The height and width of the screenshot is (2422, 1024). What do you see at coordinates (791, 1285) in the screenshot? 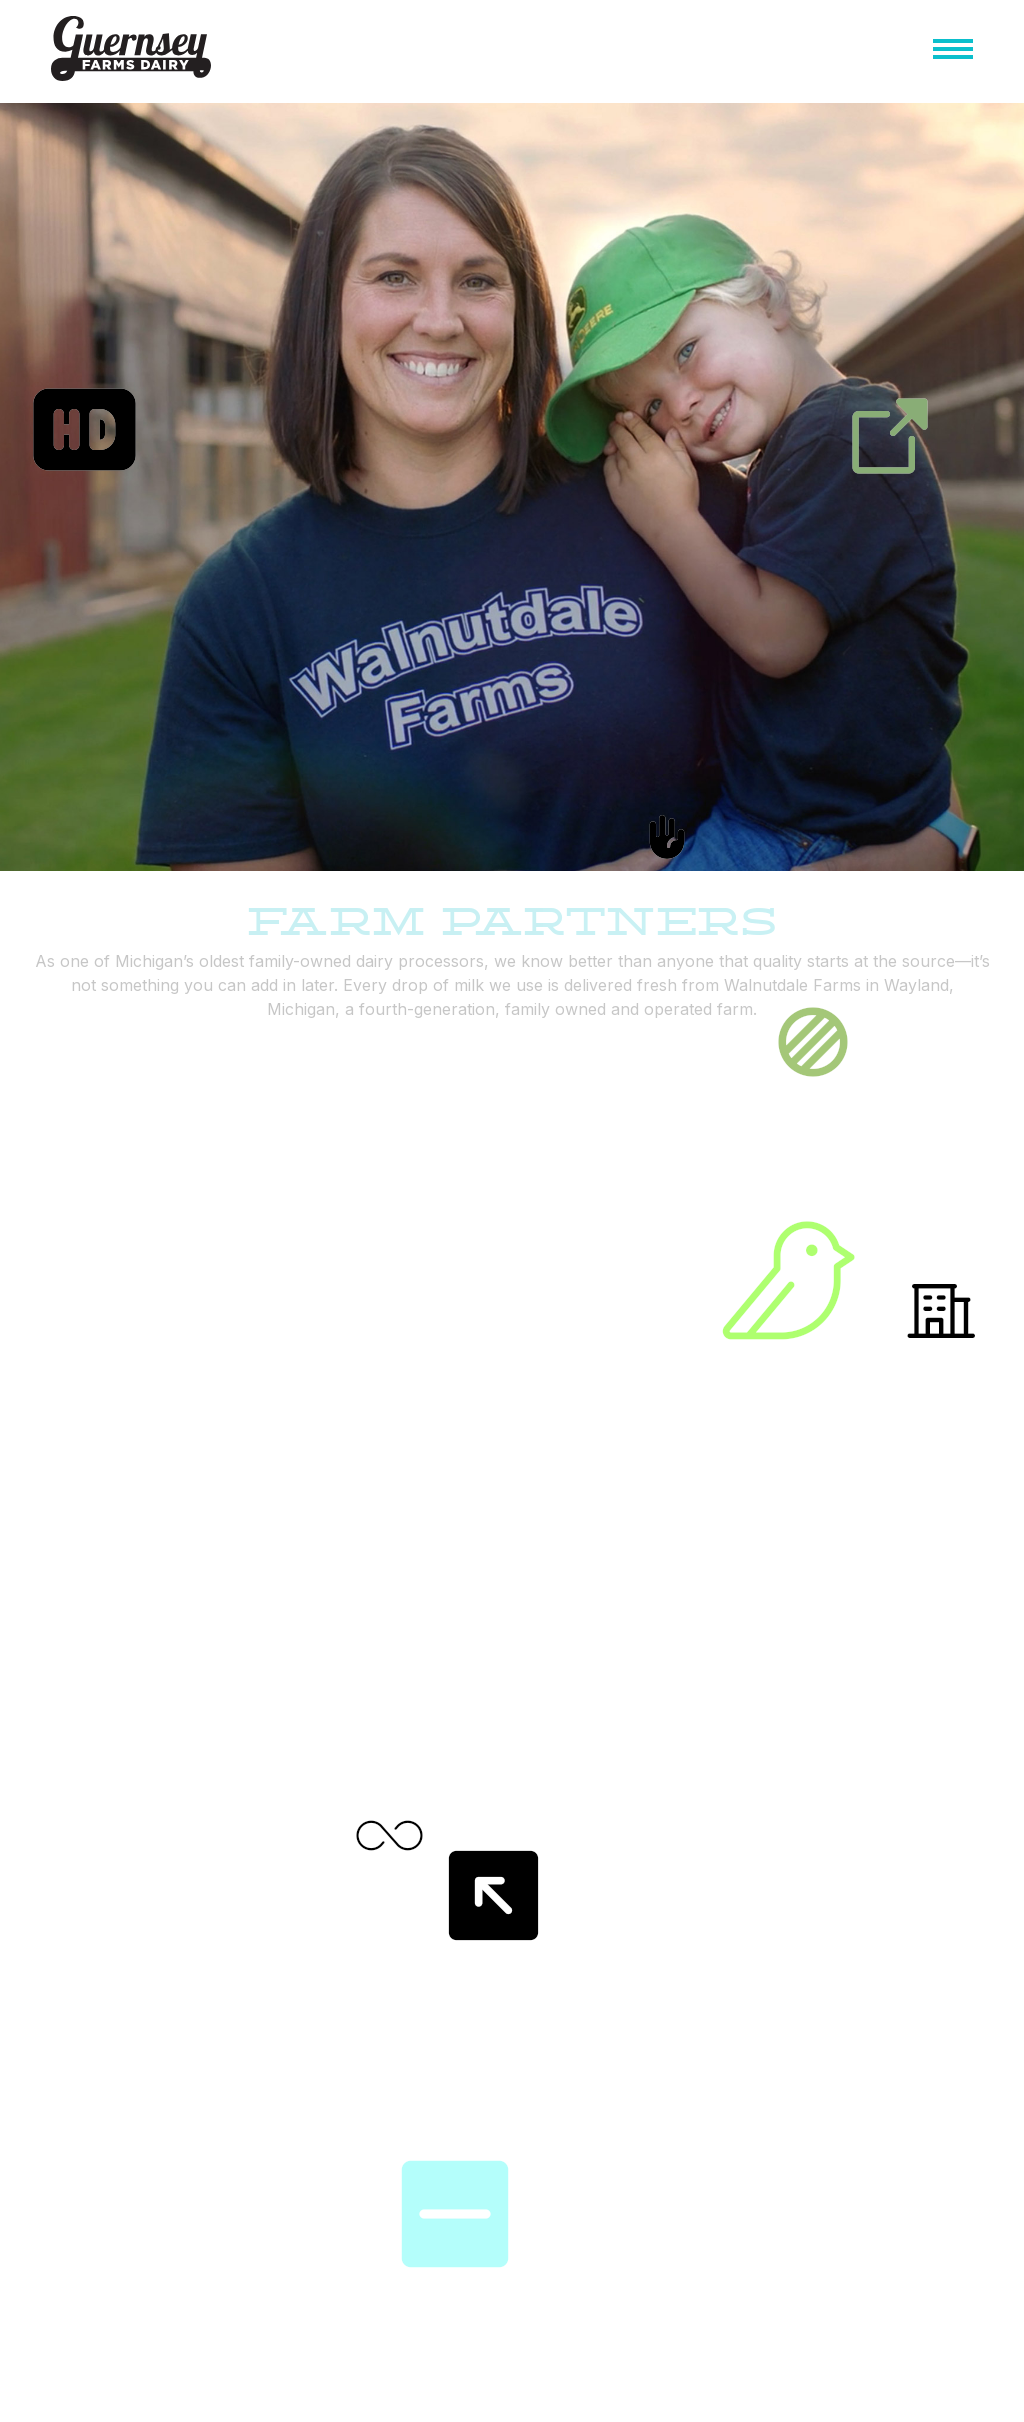
I see `access twitter or social media sharing` at bounding box center [791, 1285].